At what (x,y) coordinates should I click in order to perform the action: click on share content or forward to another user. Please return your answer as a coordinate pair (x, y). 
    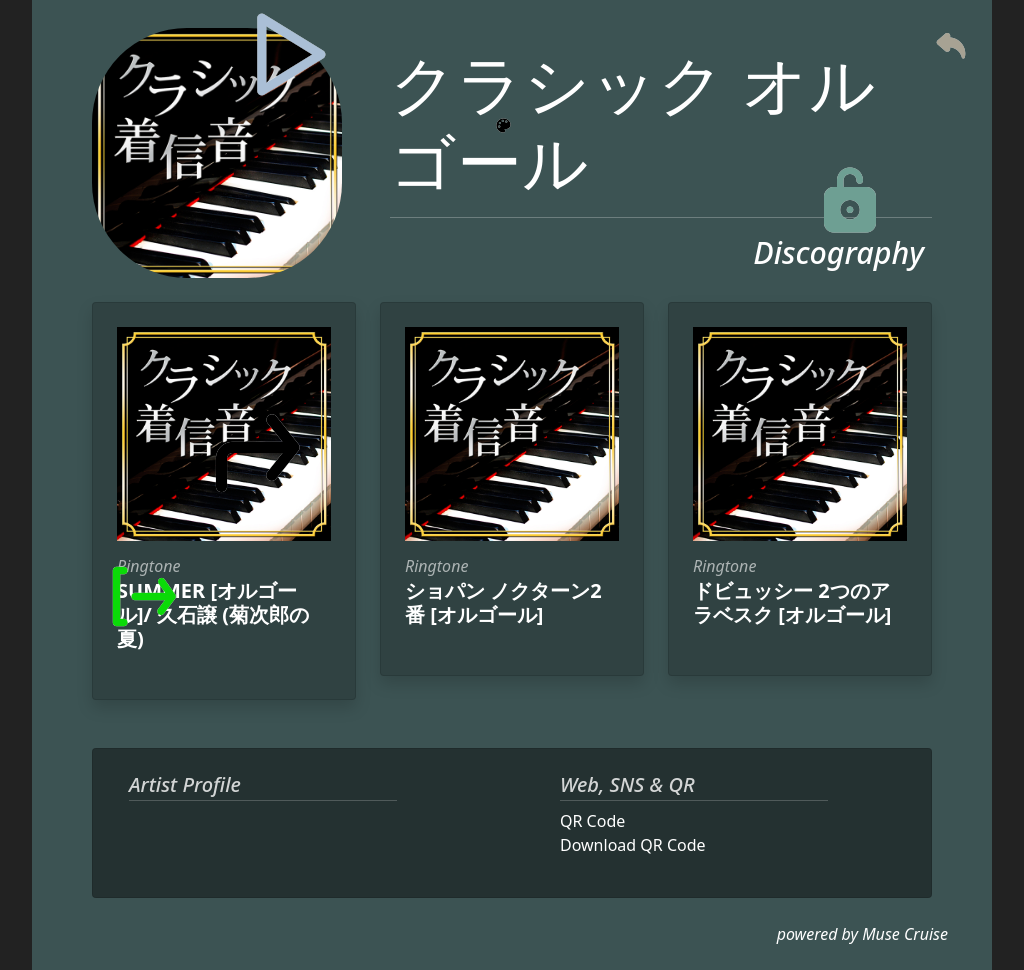
    Looking at the image, I should click on (255, 453).